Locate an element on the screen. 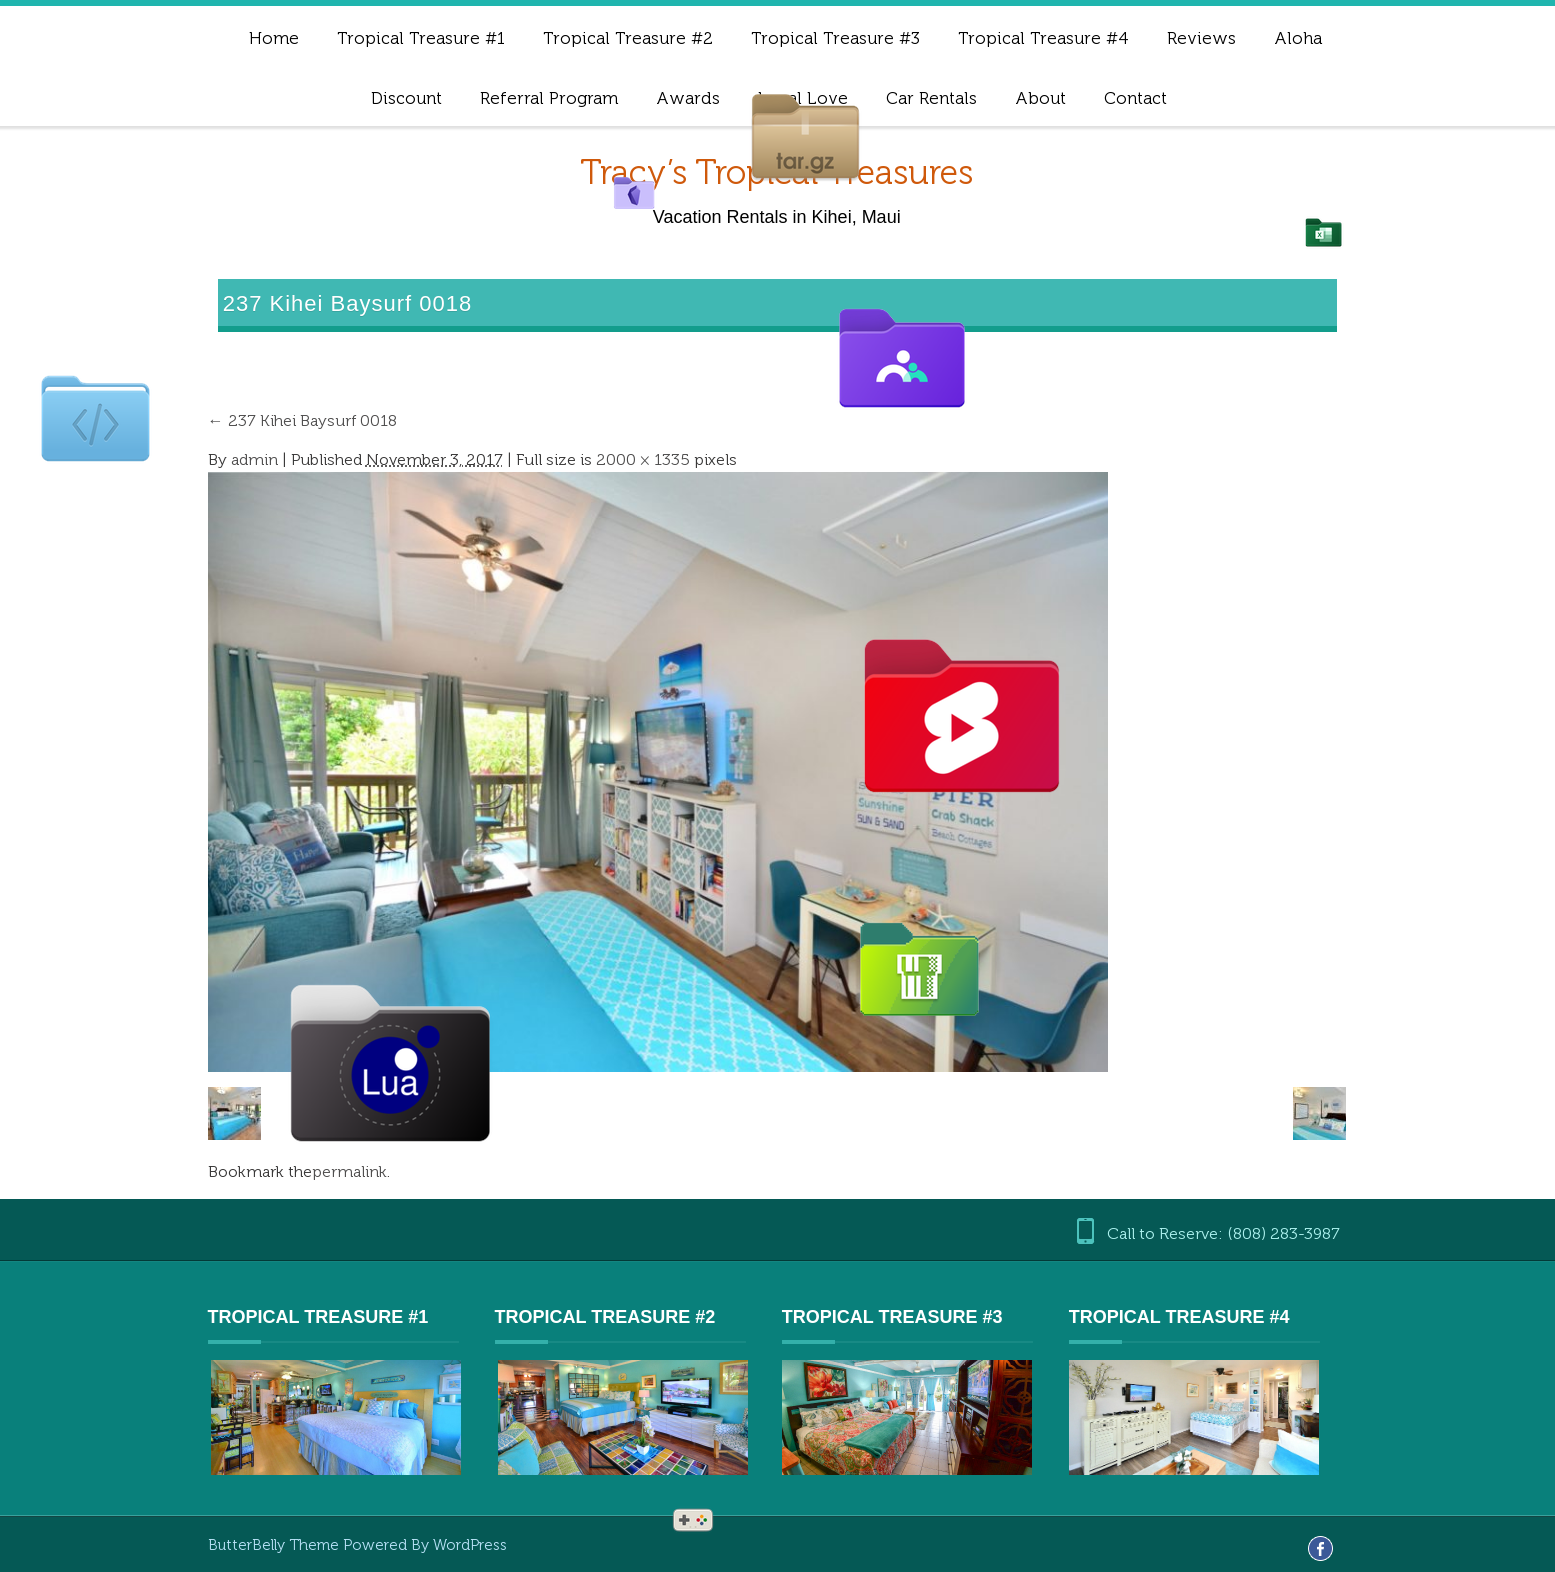 The width and height of the screenshot is (1555, 1572). open your GameJolt games folder is located at coordinates (919, 972).